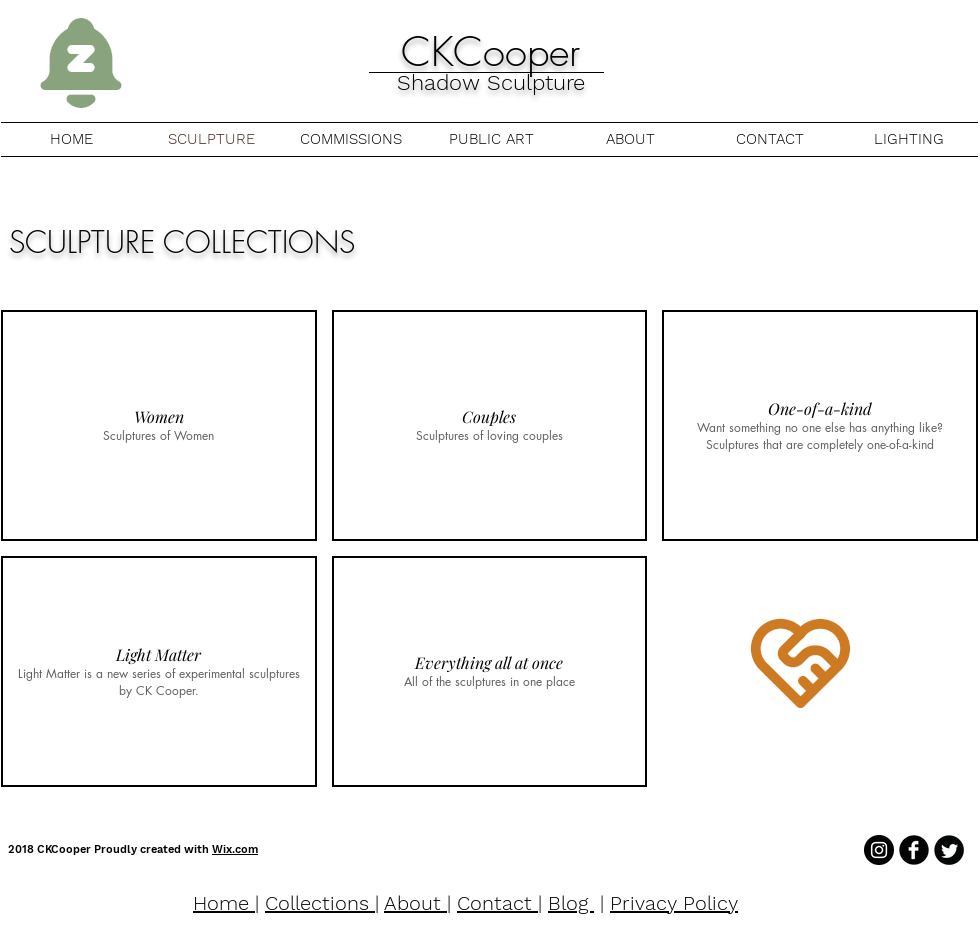 Image resolution: width=980 pixels, height=949 pixels. Describe the element at coordinates (800, 663) in the screenshot. I see `support a charitable cause or donation` at that location.